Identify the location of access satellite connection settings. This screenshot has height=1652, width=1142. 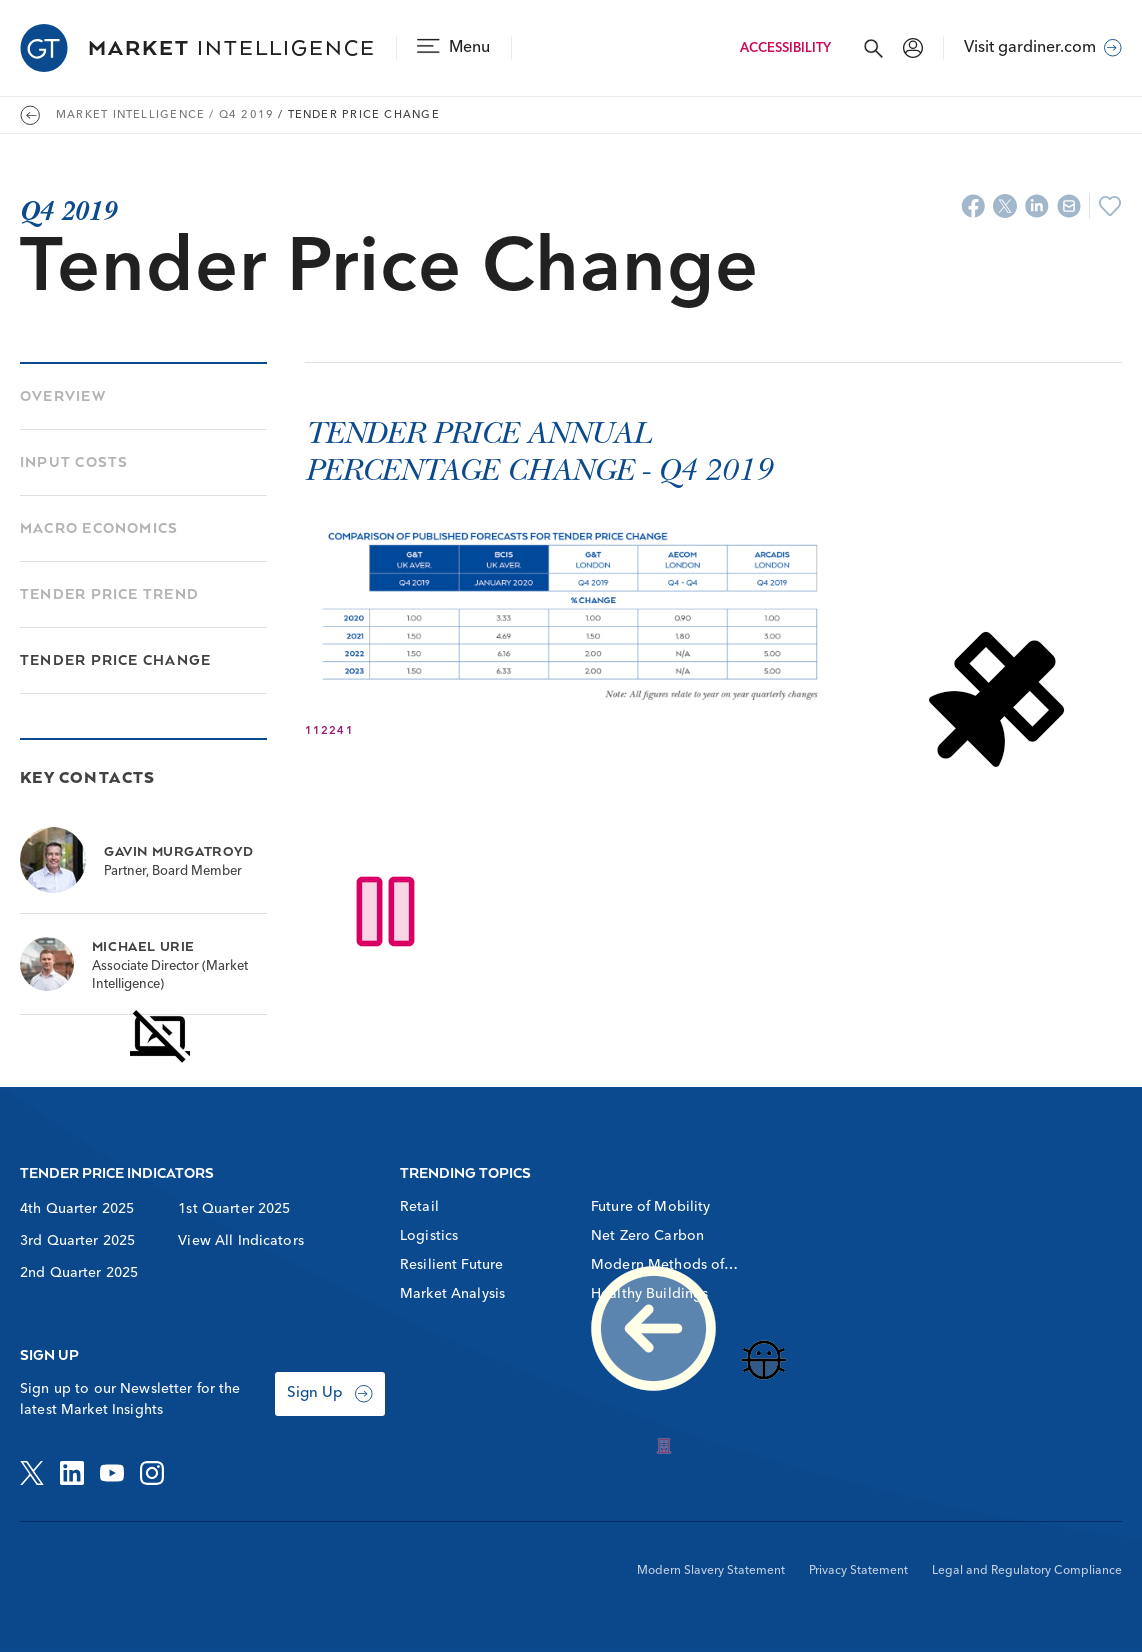
(996, 699).